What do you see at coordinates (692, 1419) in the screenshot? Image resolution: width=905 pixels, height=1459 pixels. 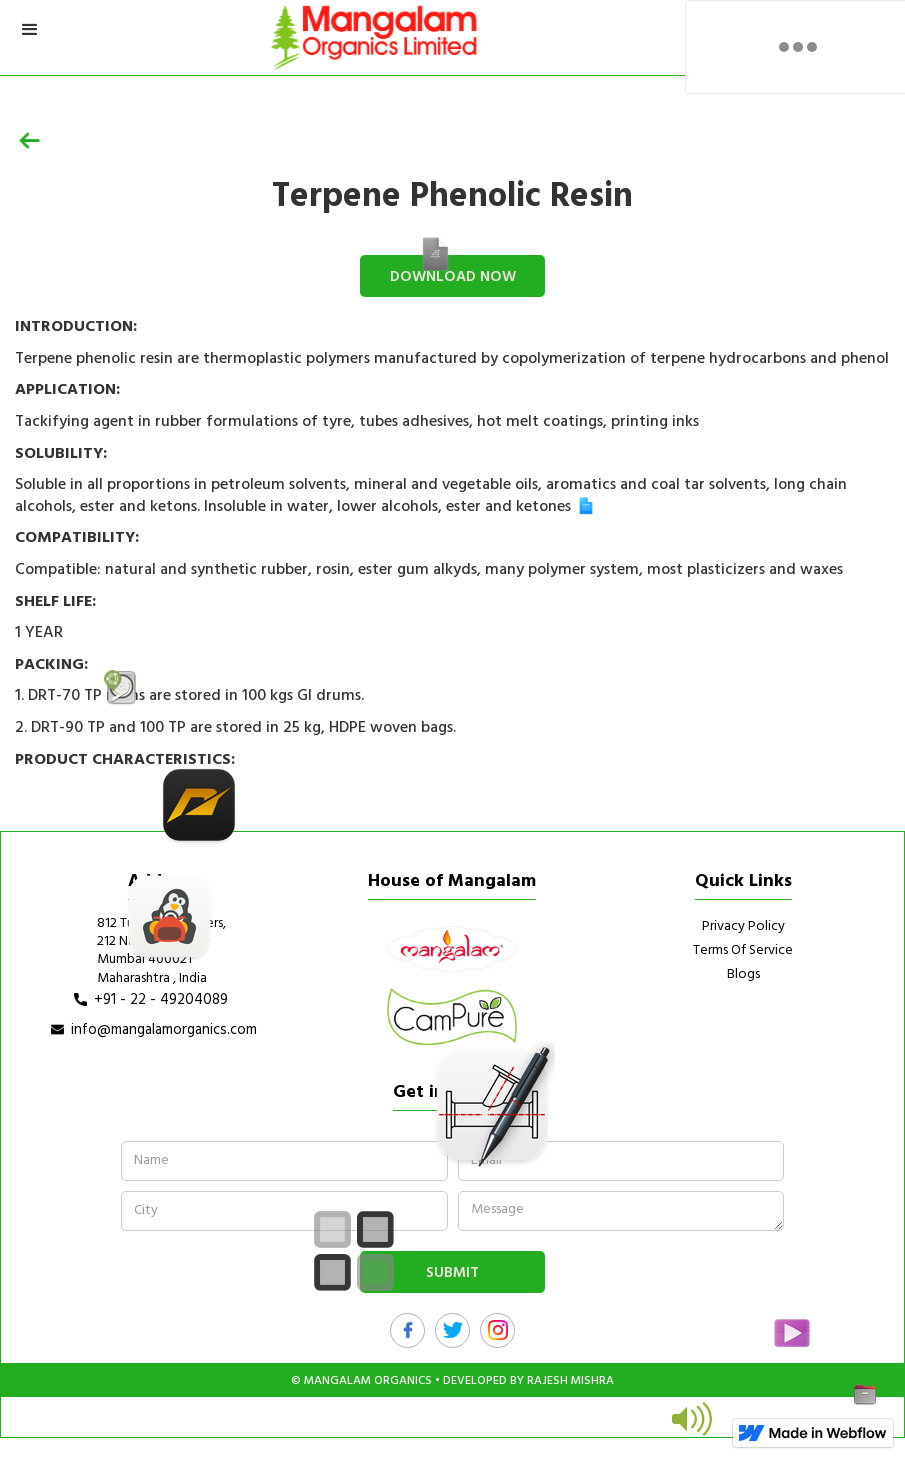 I see `adjust speaker or audio output settings` at bounding box center [692, 1419].